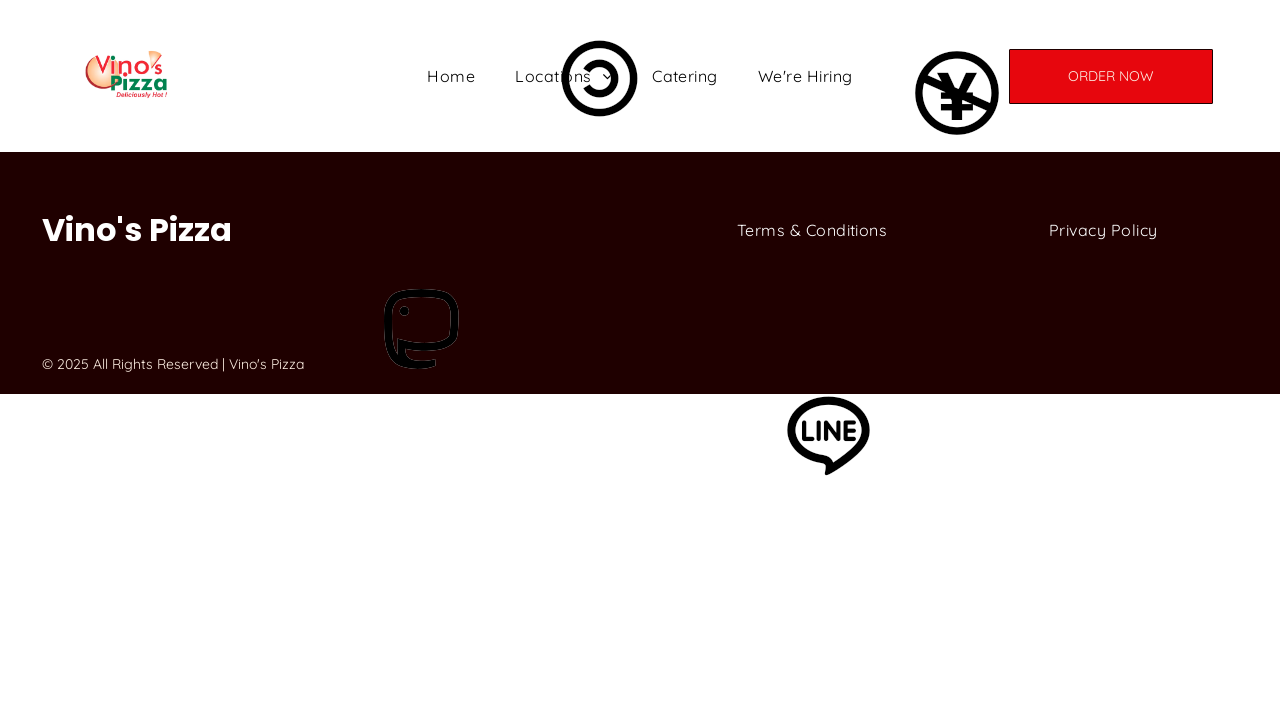 This screenshot has width=1280, height=720. What do you see at coordinates (957, 93) in the screenshot?
I see `indicates non-commercial use license for Japan (yen symbol)` at bounding box center [957, 93].